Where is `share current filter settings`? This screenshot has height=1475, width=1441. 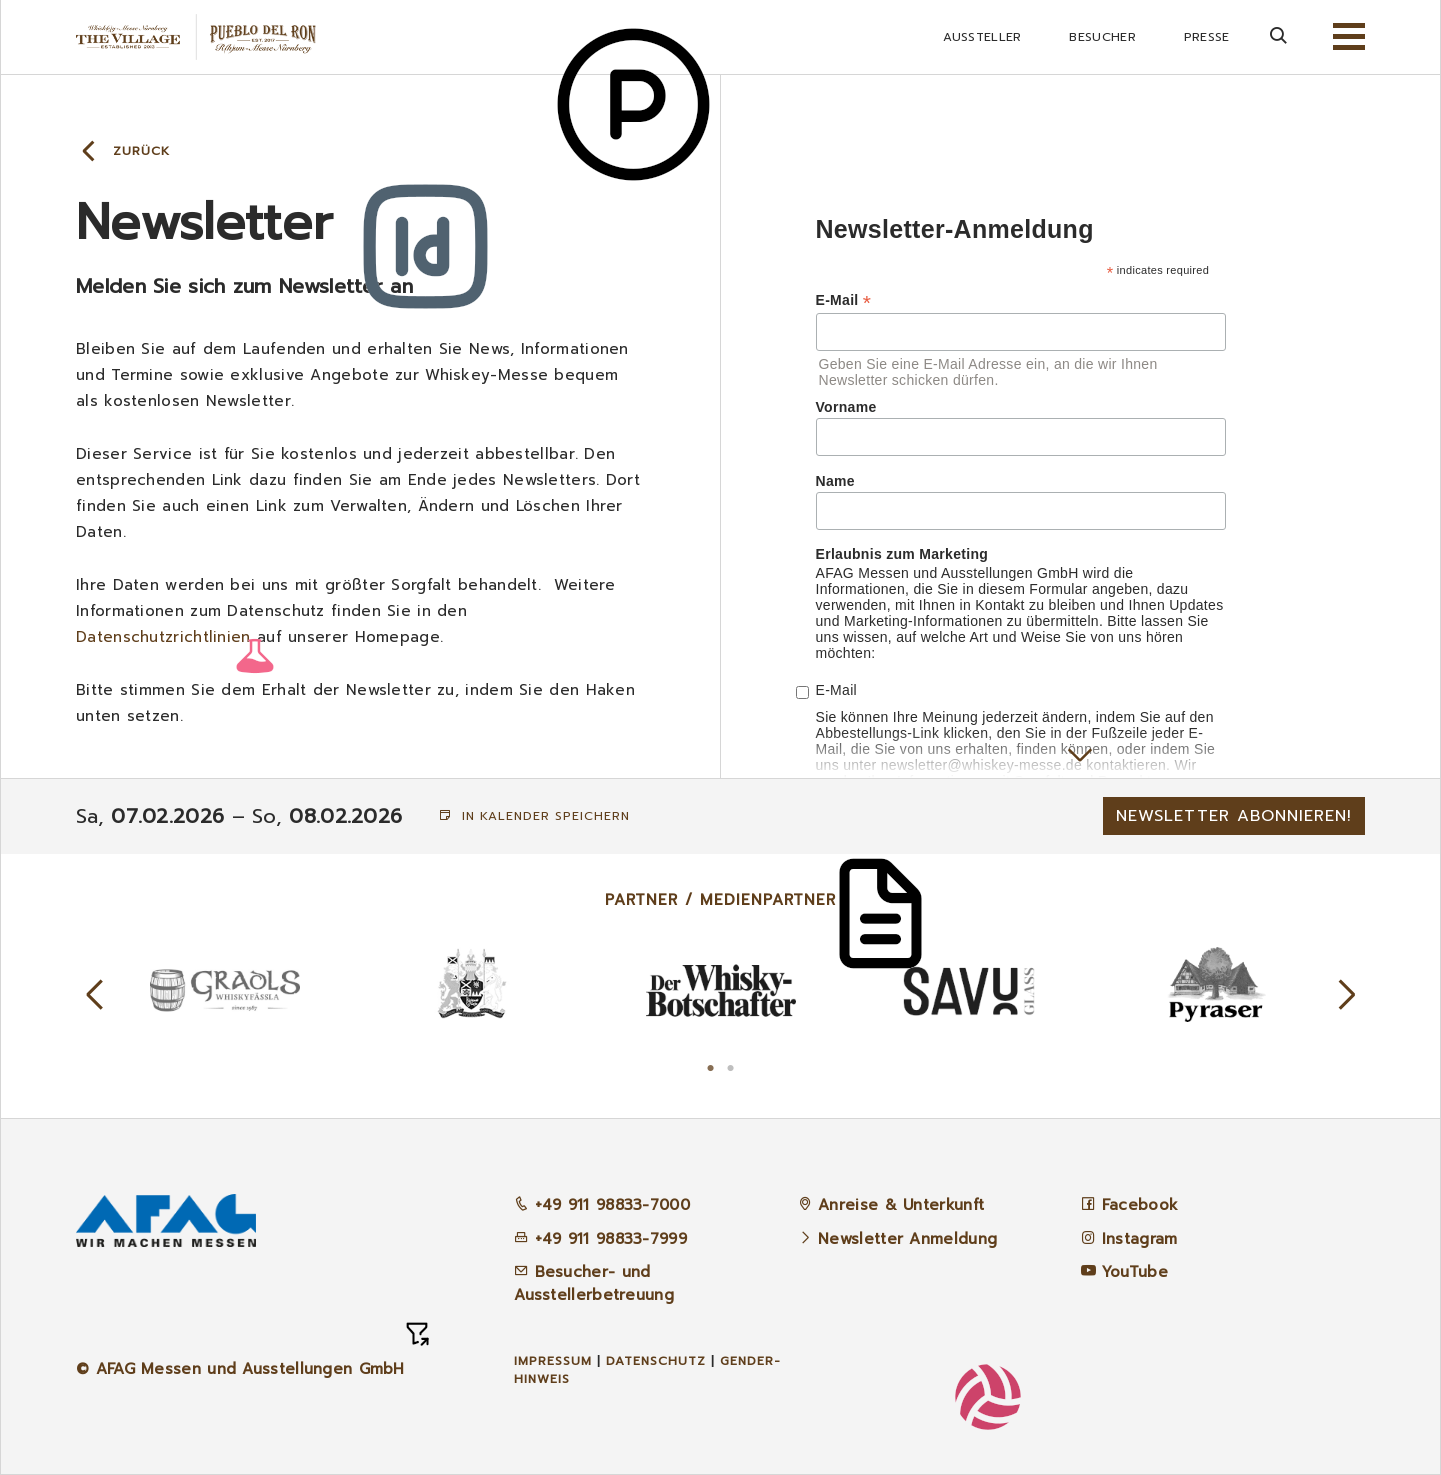 share current filter settings is located at coordinates (417, 1333).